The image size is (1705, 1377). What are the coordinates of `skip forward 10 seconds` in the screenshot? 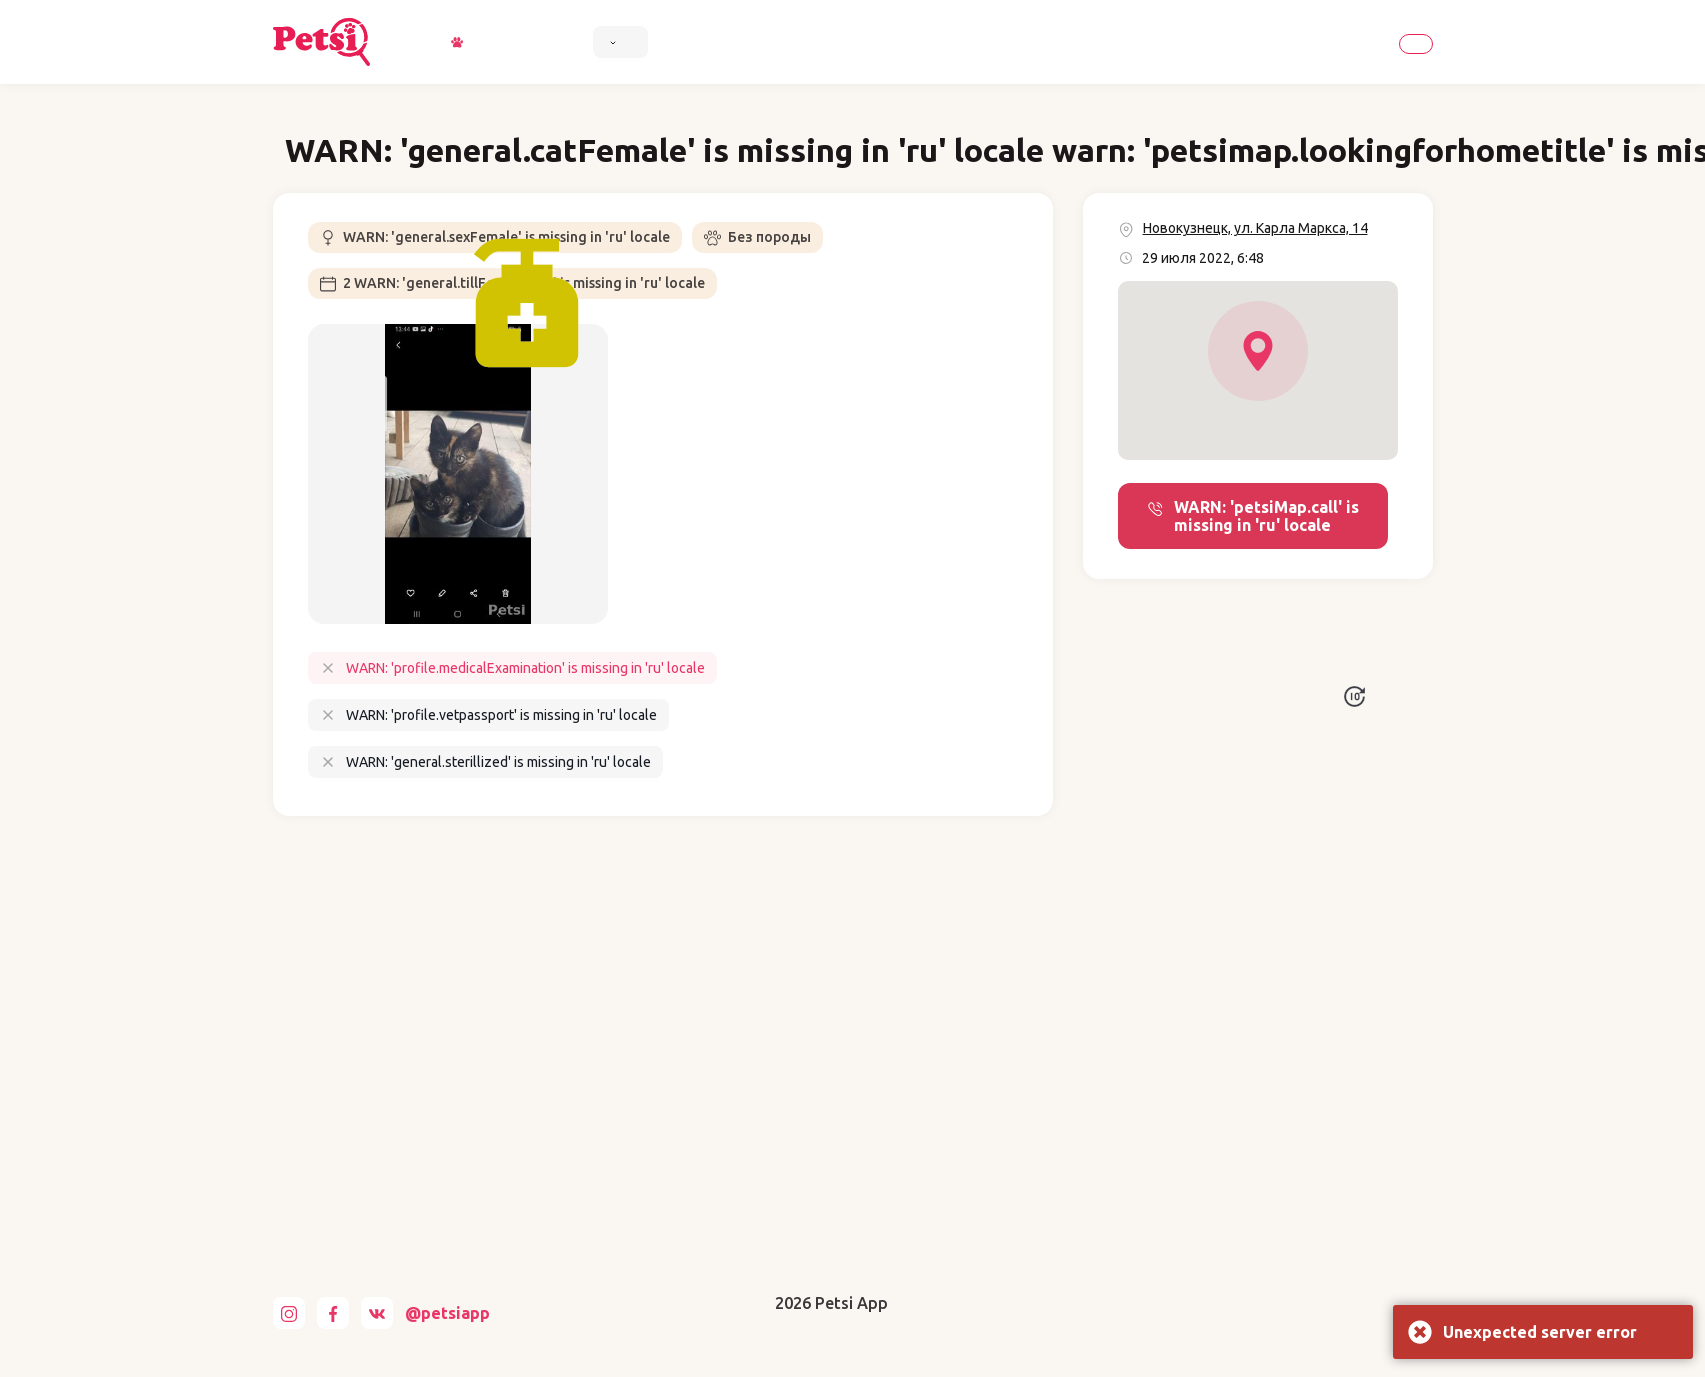 It's located at (1354, 696).